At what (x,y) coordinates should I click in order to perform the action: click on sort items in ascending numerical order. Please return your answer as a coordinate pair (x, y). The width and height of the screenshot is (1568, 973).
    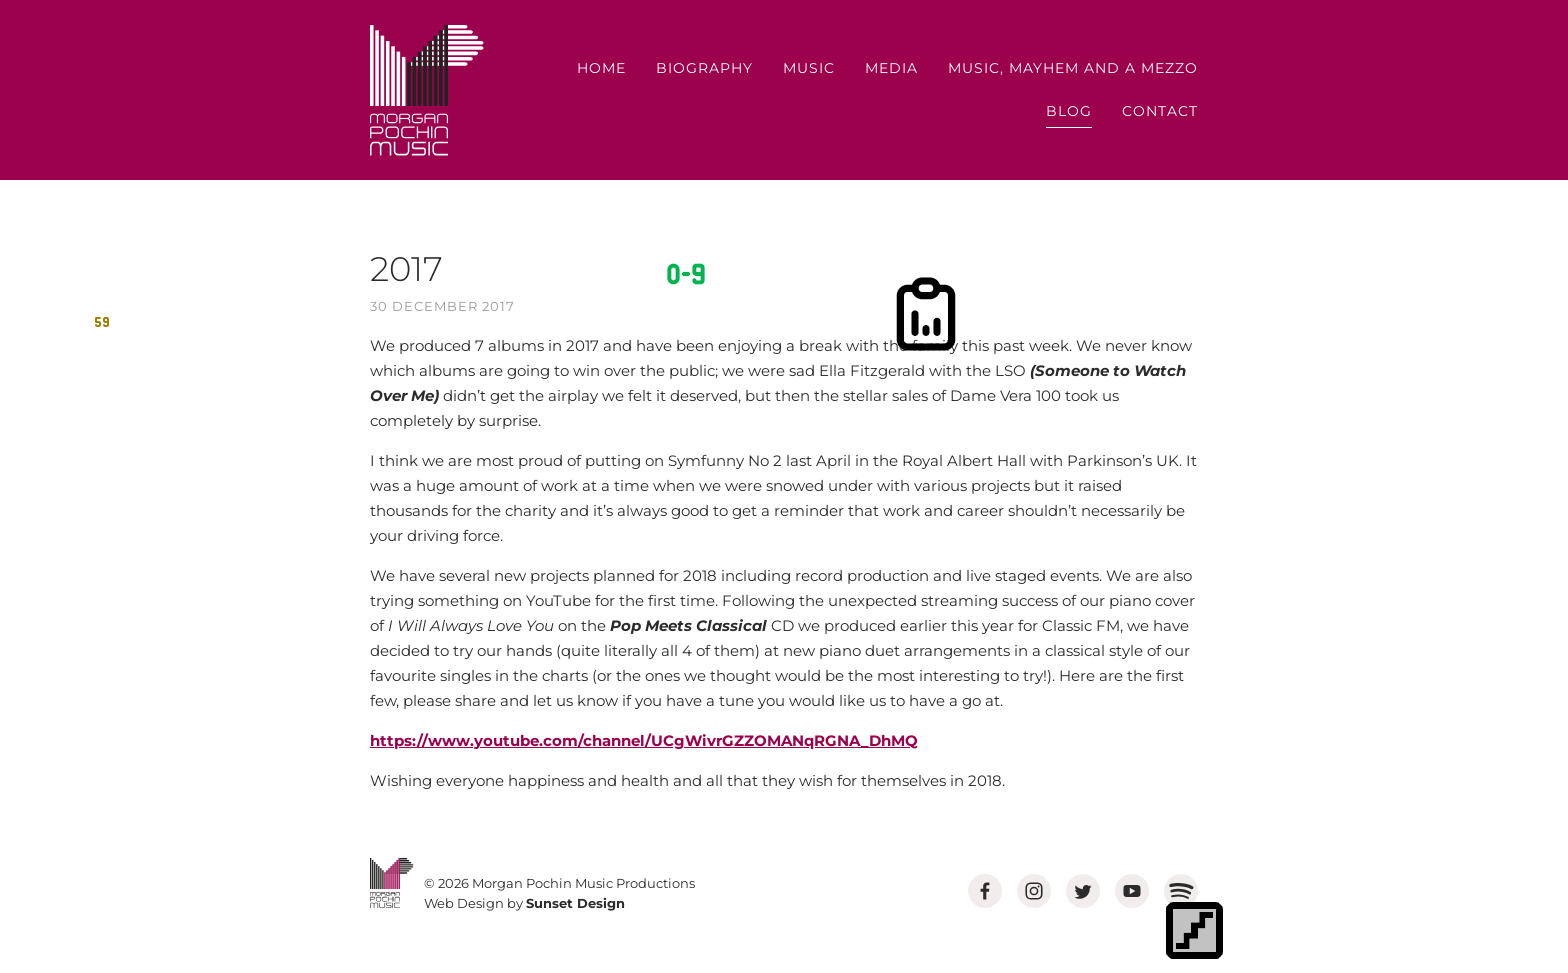
    Looking at the image, I should click on (686, 274).